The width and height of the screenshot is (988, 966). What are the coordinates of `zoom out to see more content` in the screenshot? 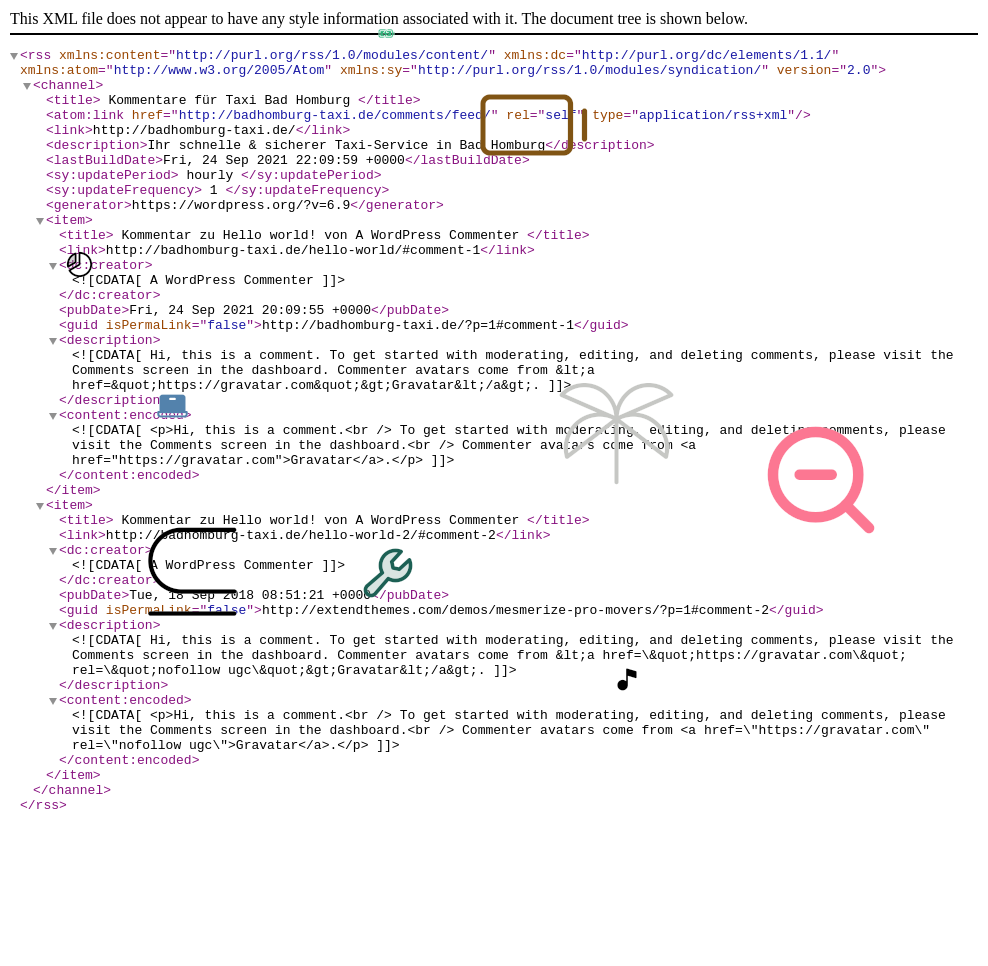 It's located at (821, 480).